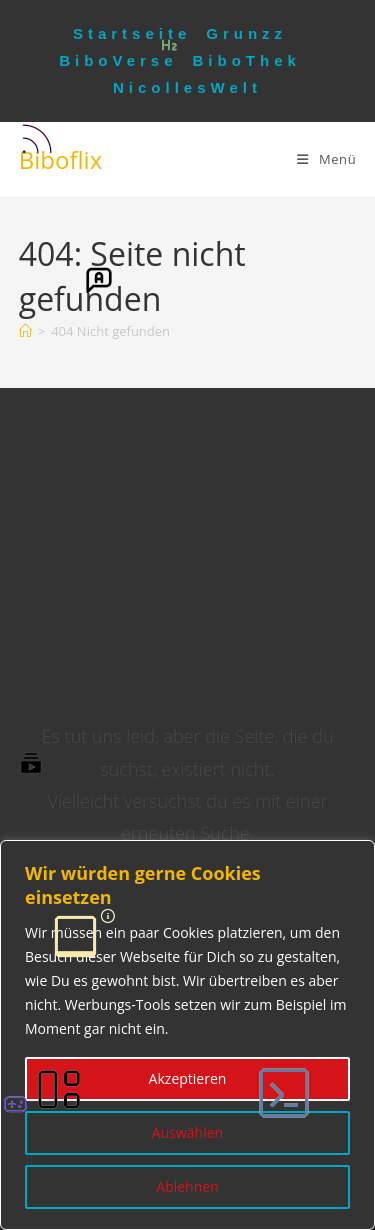 This screenshot has width=375, height=1230. What do you see at coordinates (57, 1089) in the screenshot?
I see `toggle editor layout view` at bounding box center [57, 1089].